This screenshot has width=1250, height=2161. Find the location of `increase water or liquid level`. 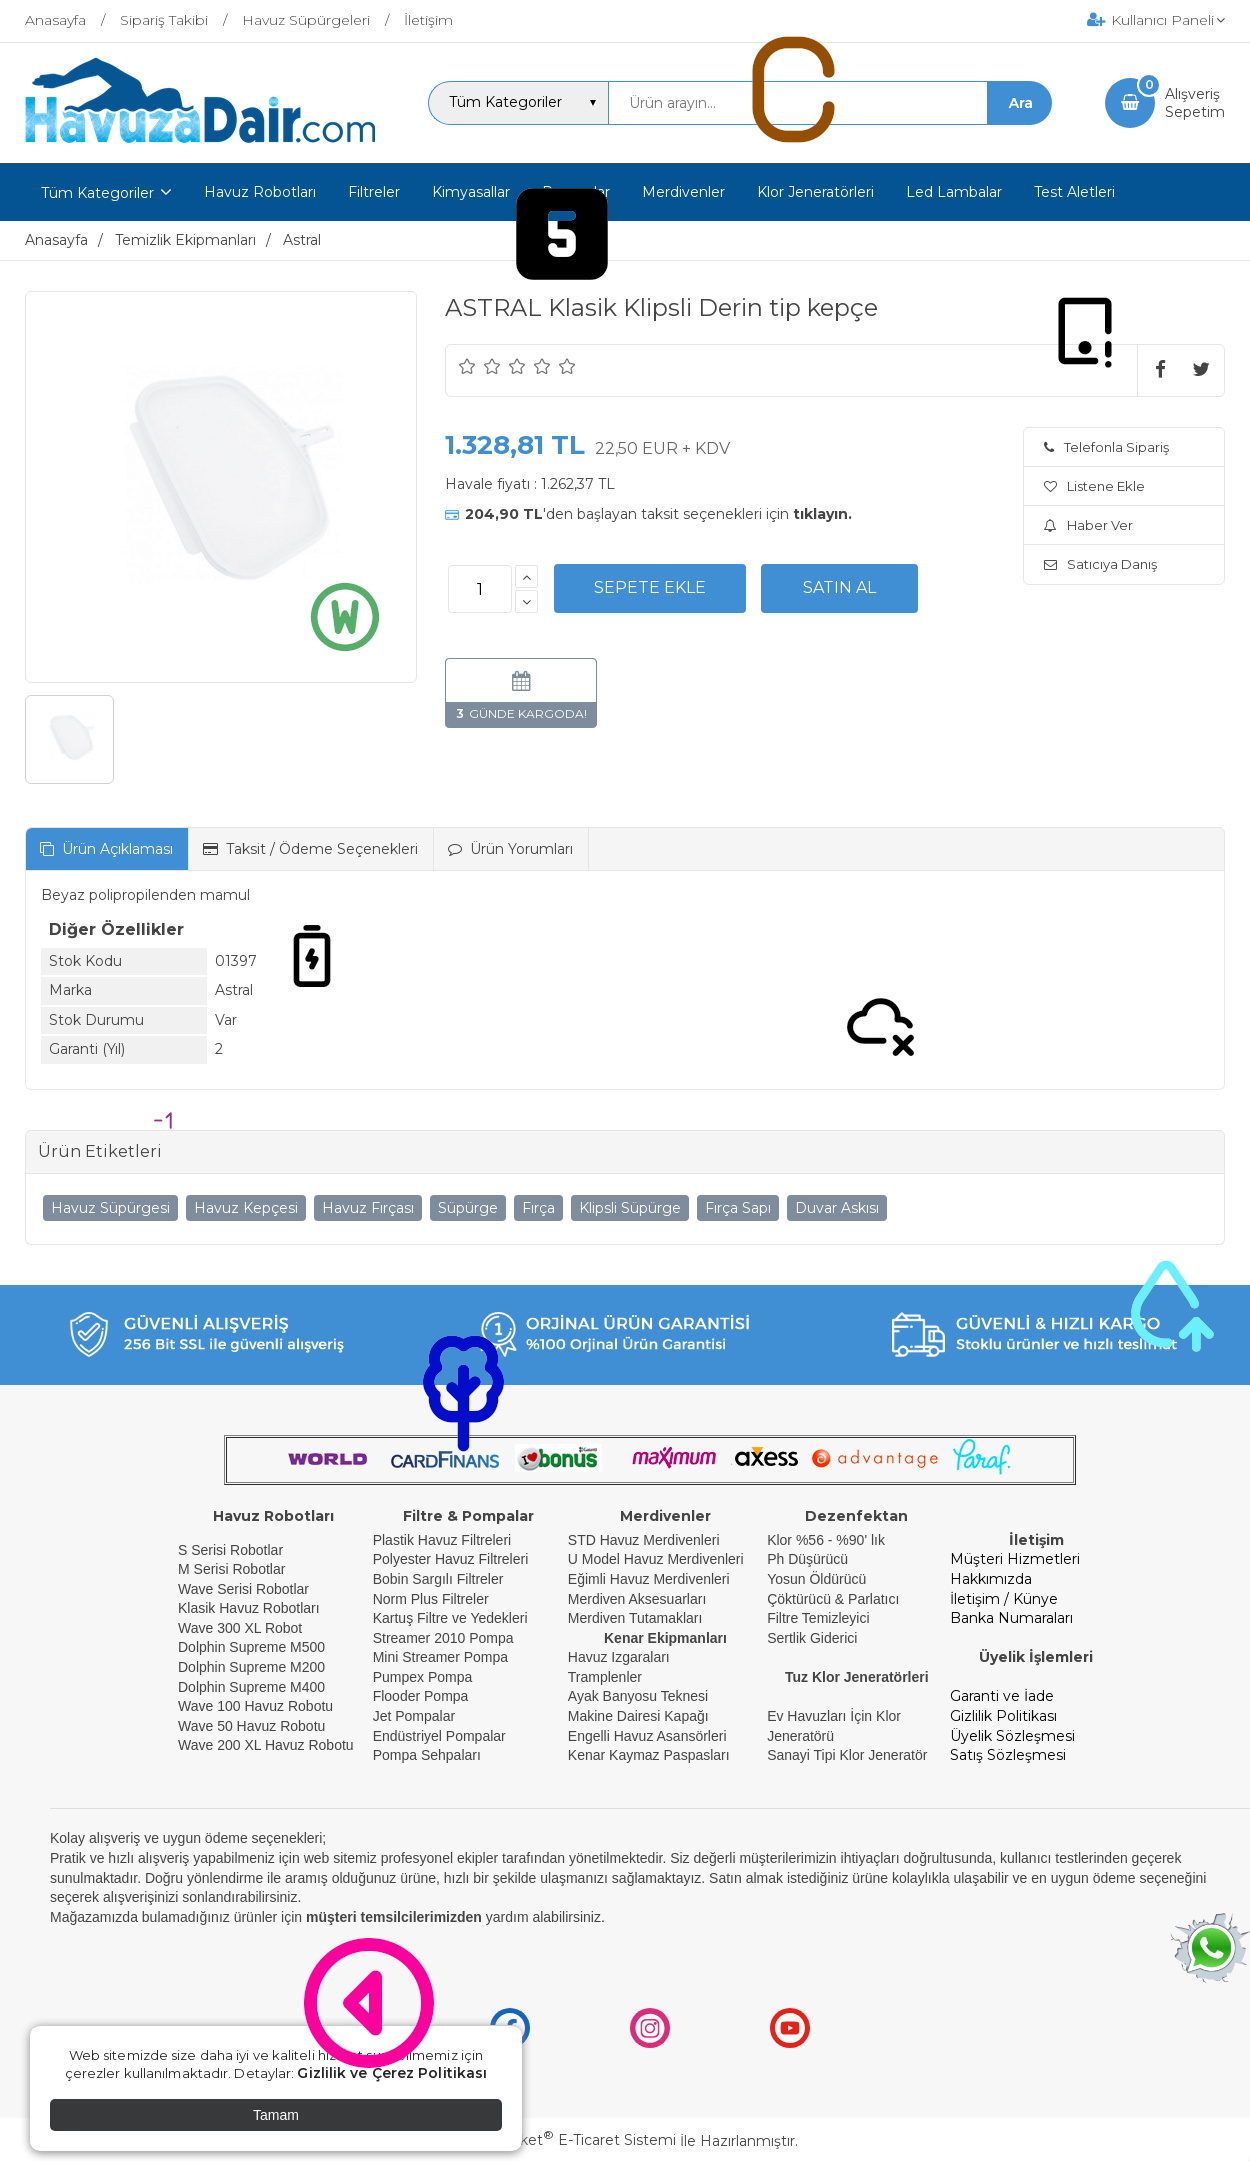

increase water or liquid level is located at coordinates (1166, 1304).